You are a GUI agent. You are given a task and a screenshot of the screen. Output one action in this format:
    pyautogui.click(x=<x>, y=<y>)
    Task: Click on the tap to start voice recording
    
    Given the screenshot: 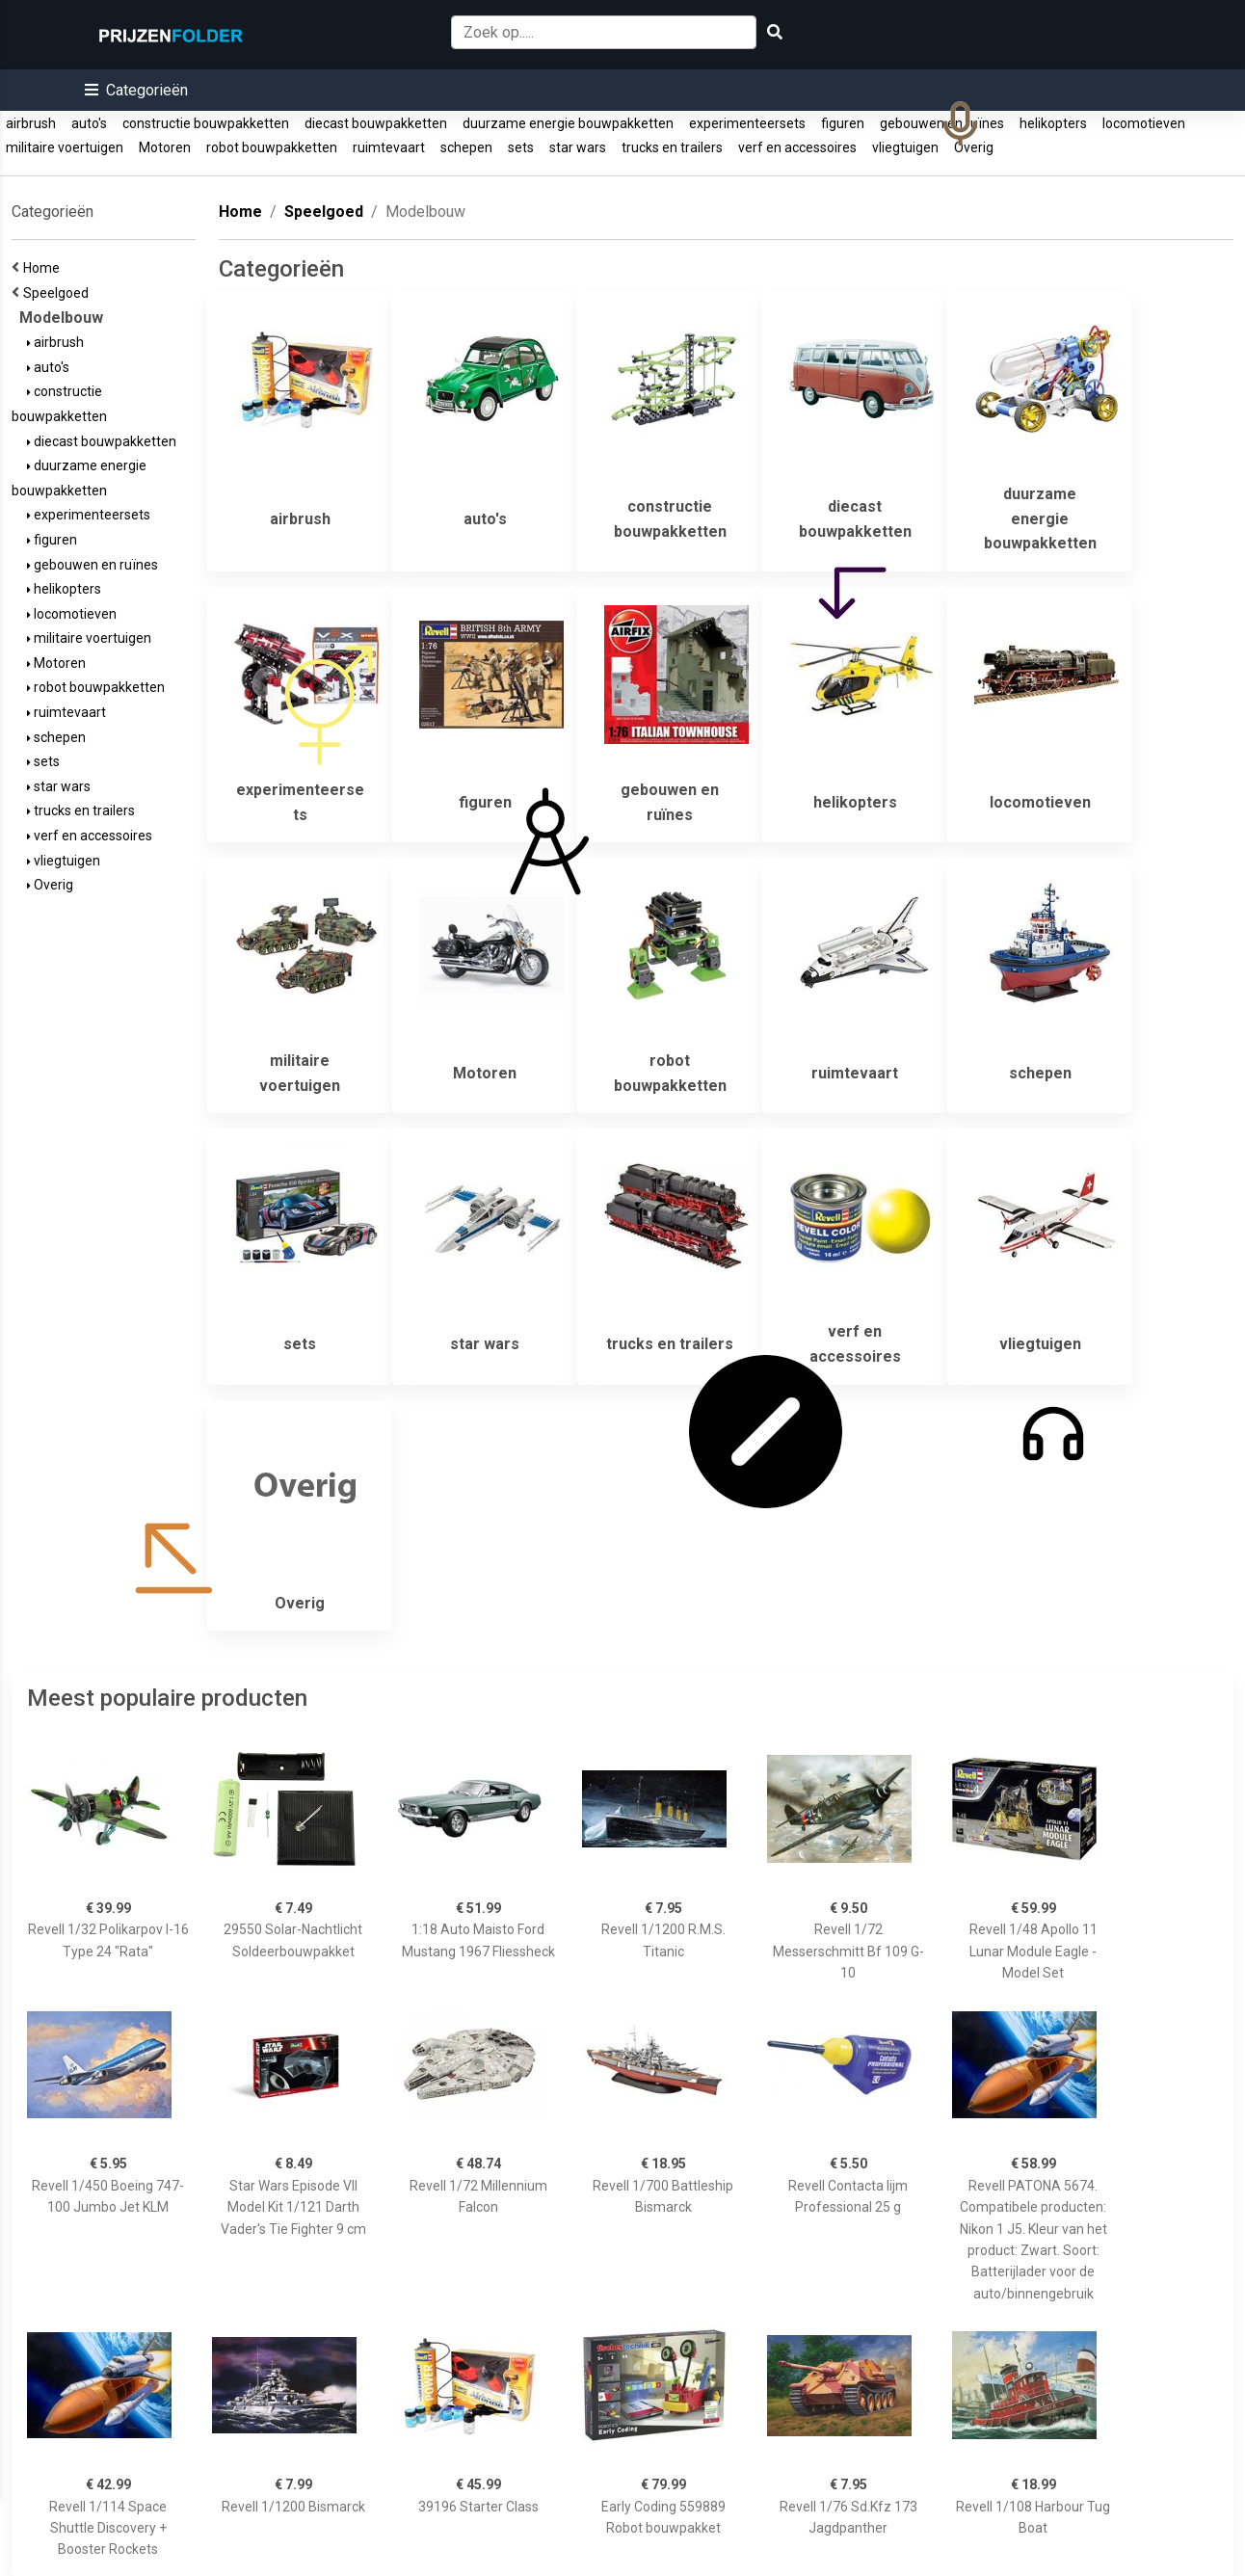 What is the action you would take?
    pyautogui.click(x=960, y=122)
    